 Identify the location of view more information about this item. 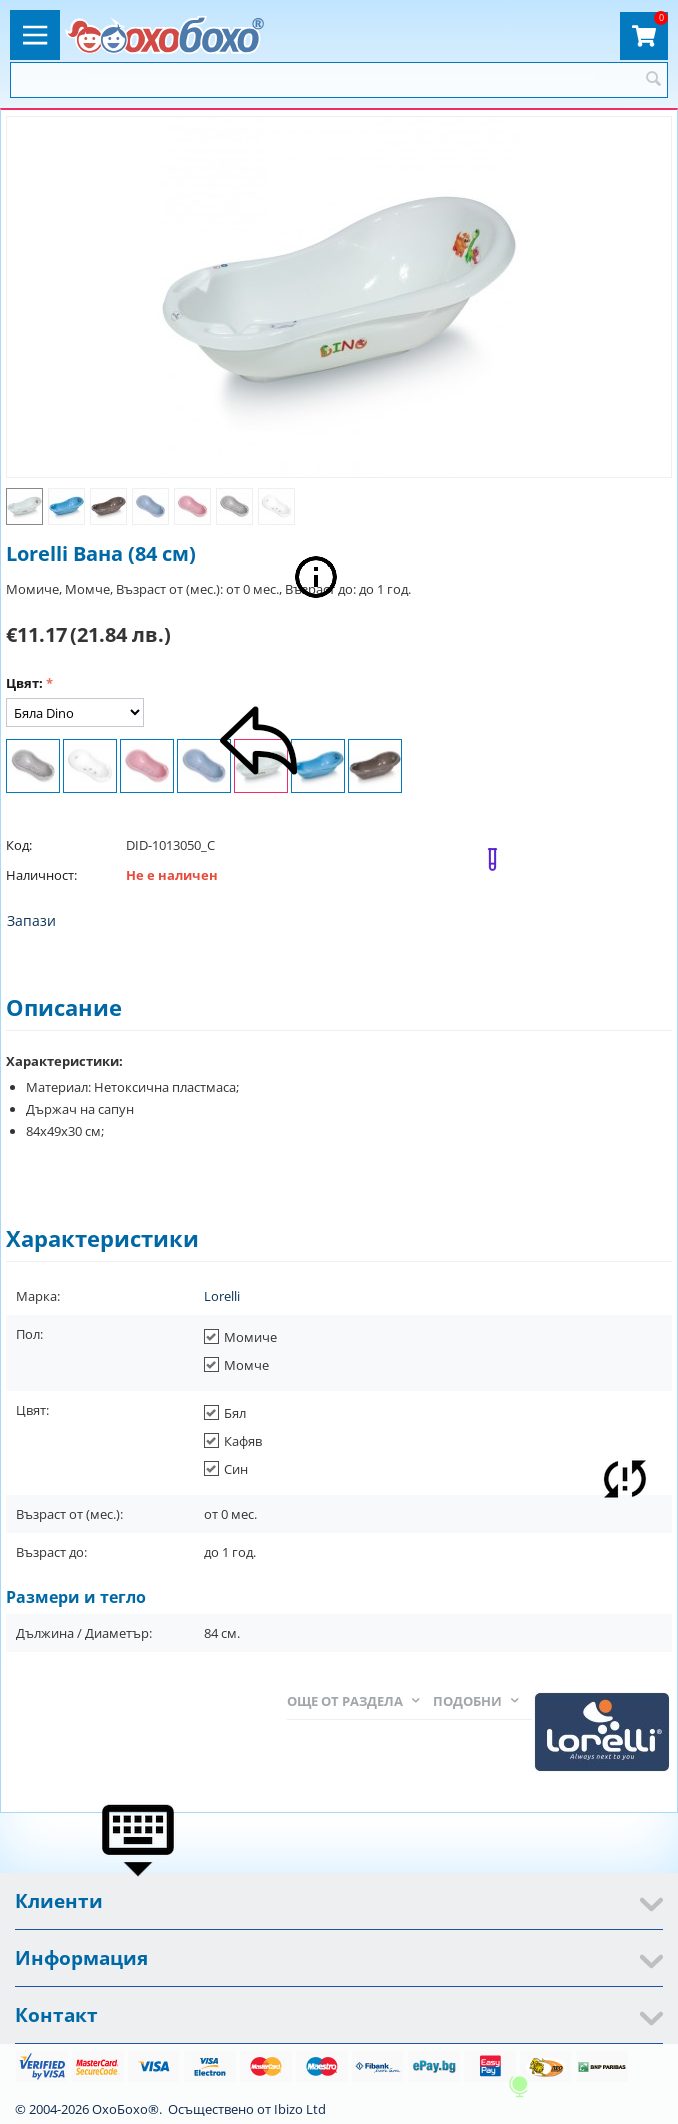
(316, 577).